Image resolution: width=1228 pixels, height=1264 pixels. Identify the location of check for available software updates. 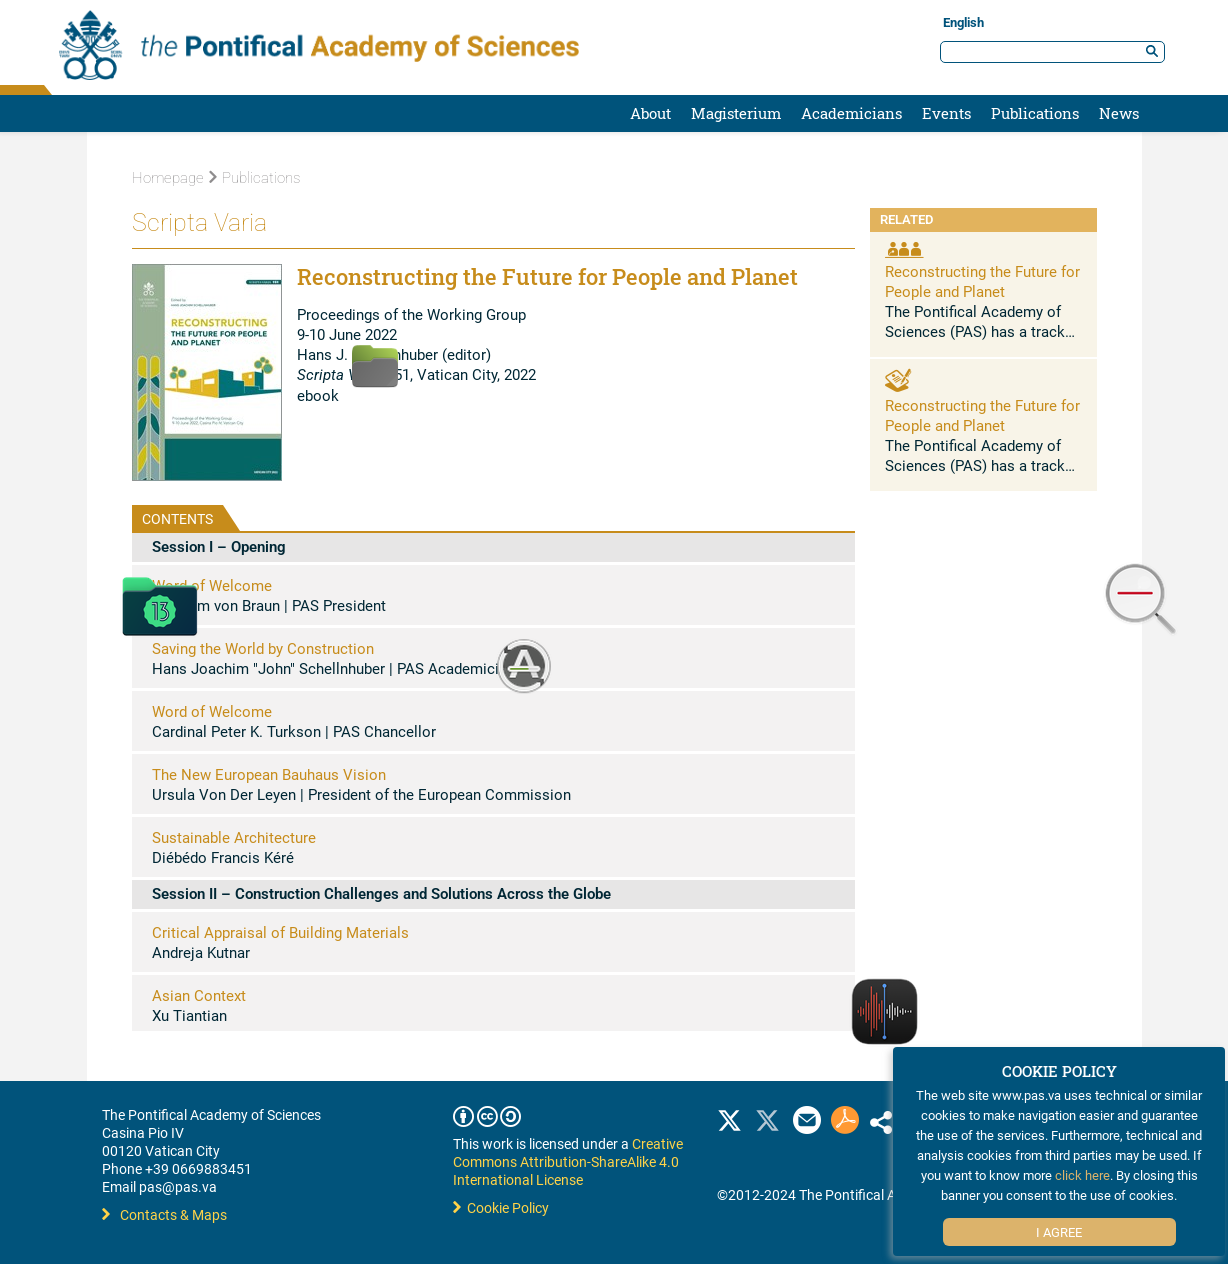
(524, 666).